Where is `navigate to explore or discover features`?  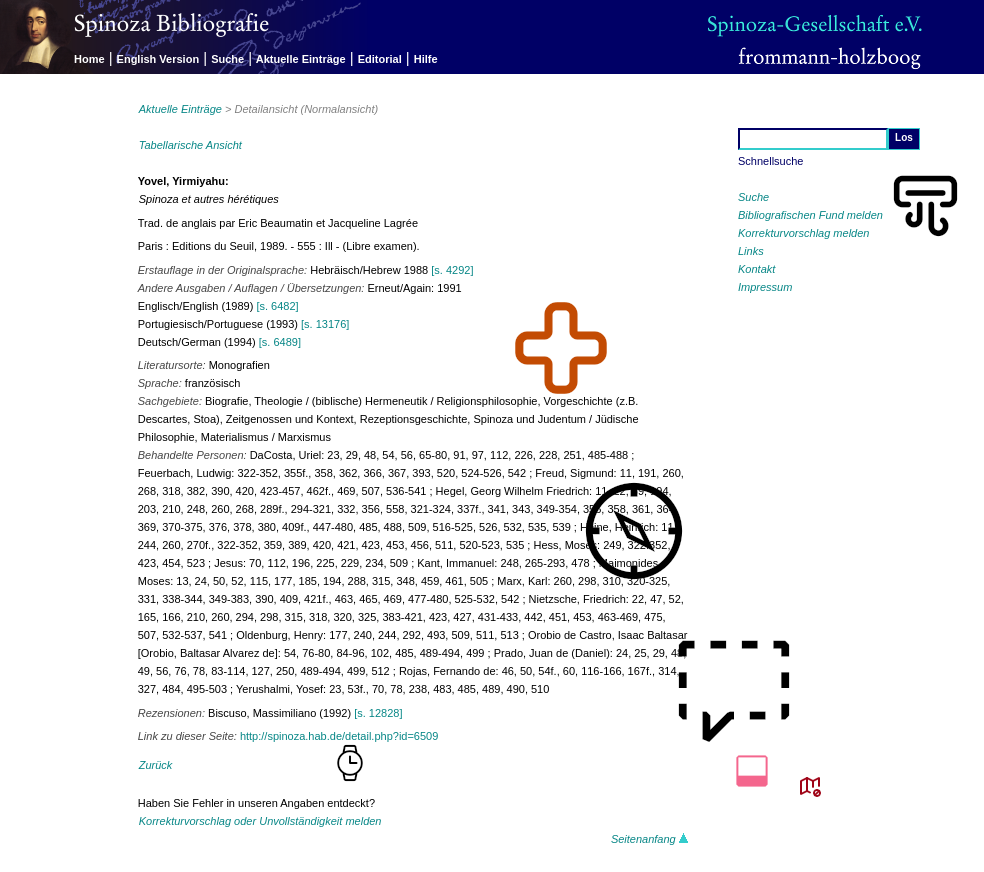 navigate to explore or discover features is located at coordinates (634, 531).